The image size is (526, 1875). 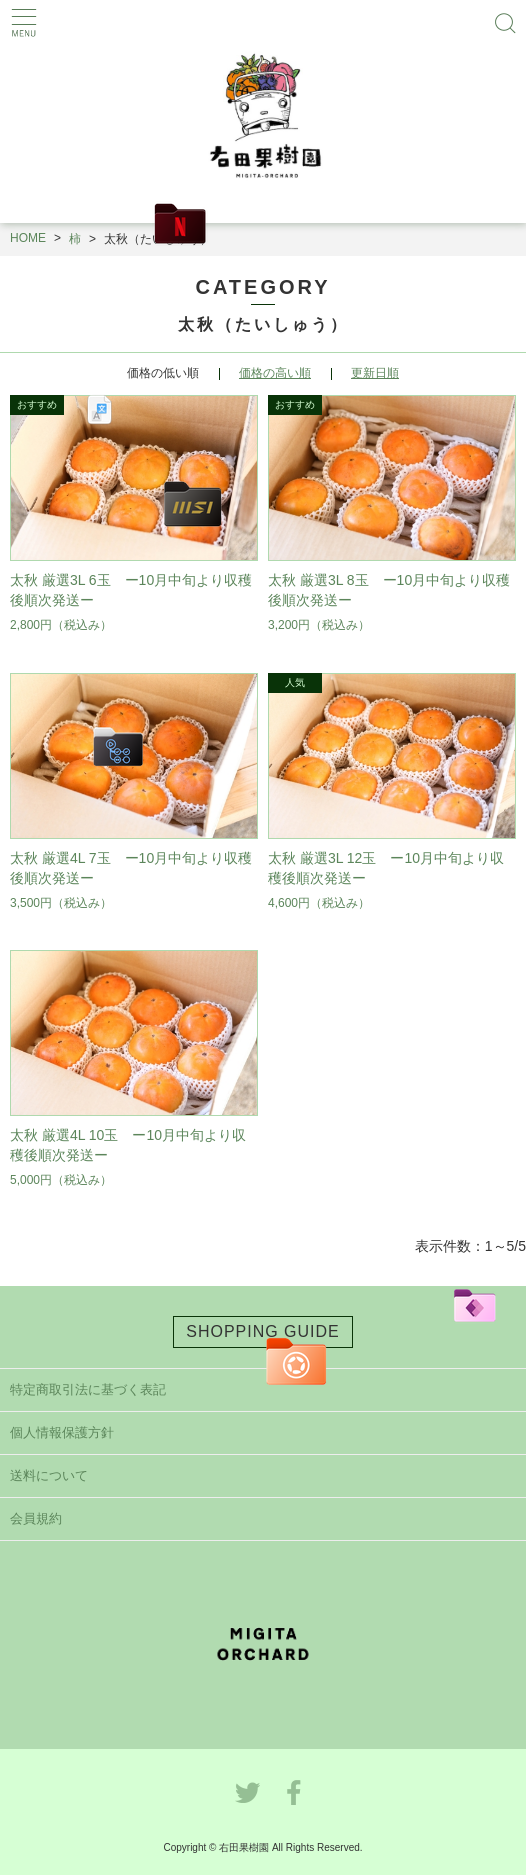 What do you see at coordinates (99, 409) in the screenshot?
I see `a gettext translation file for software localization` at bounding box center [99, 409].